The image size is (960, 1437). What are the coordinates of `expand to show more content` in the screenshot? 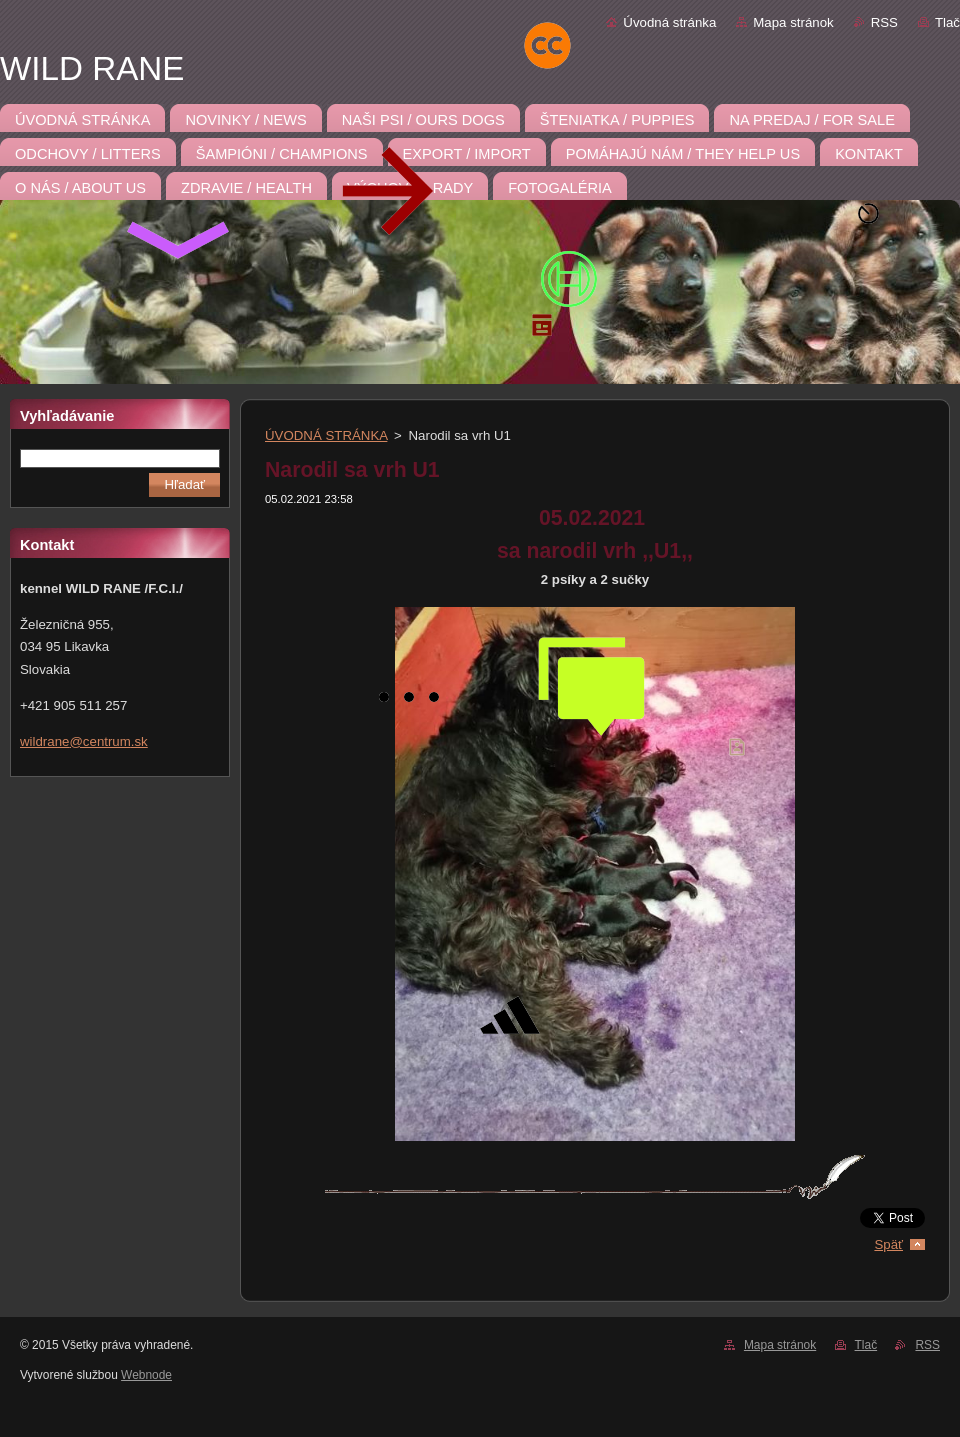 It's located at (178, 238).